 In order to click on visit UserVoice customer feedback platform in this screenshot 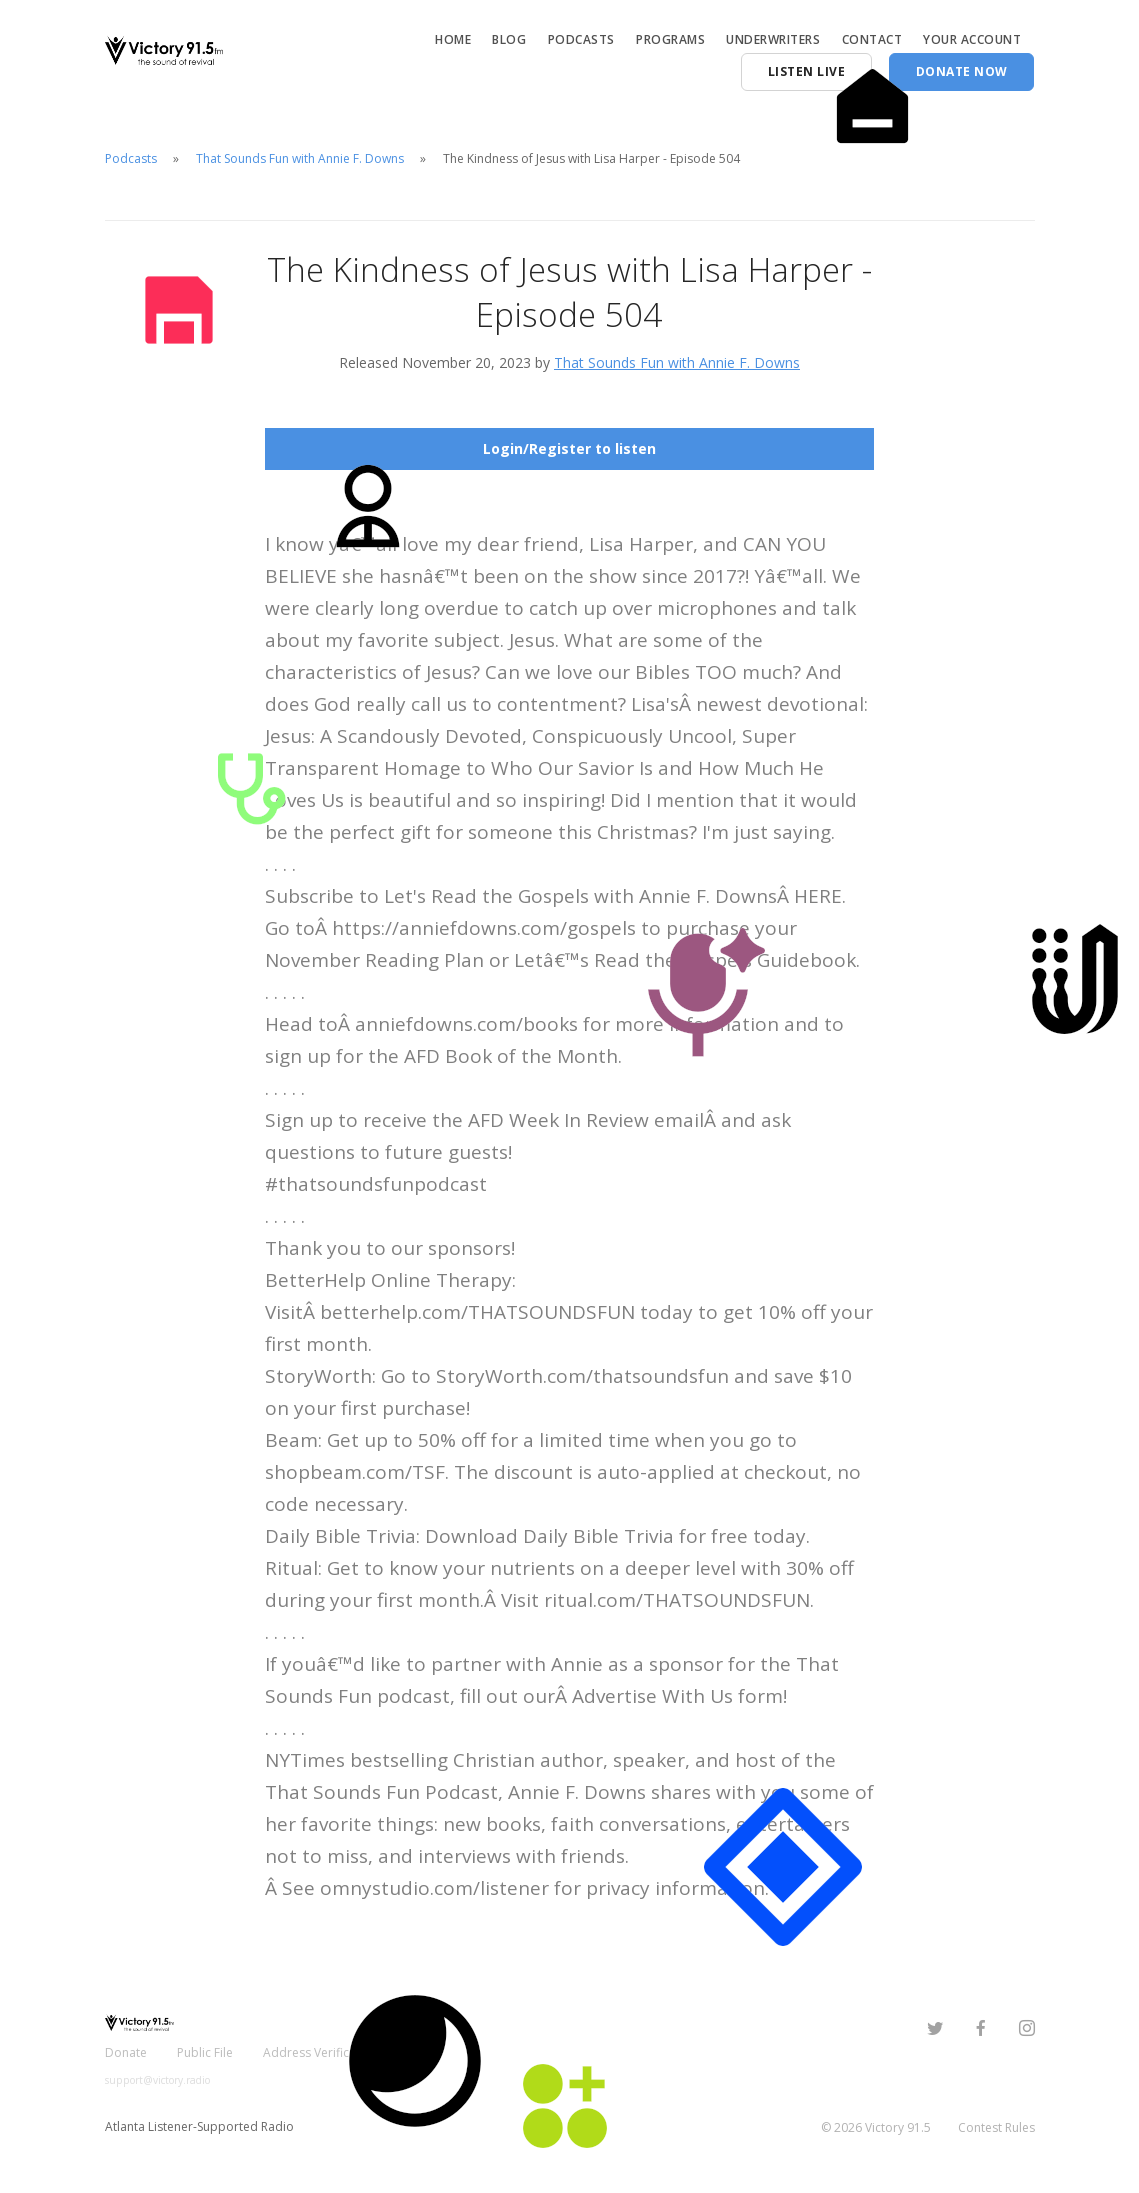, I will do `click(1075, 979)`.